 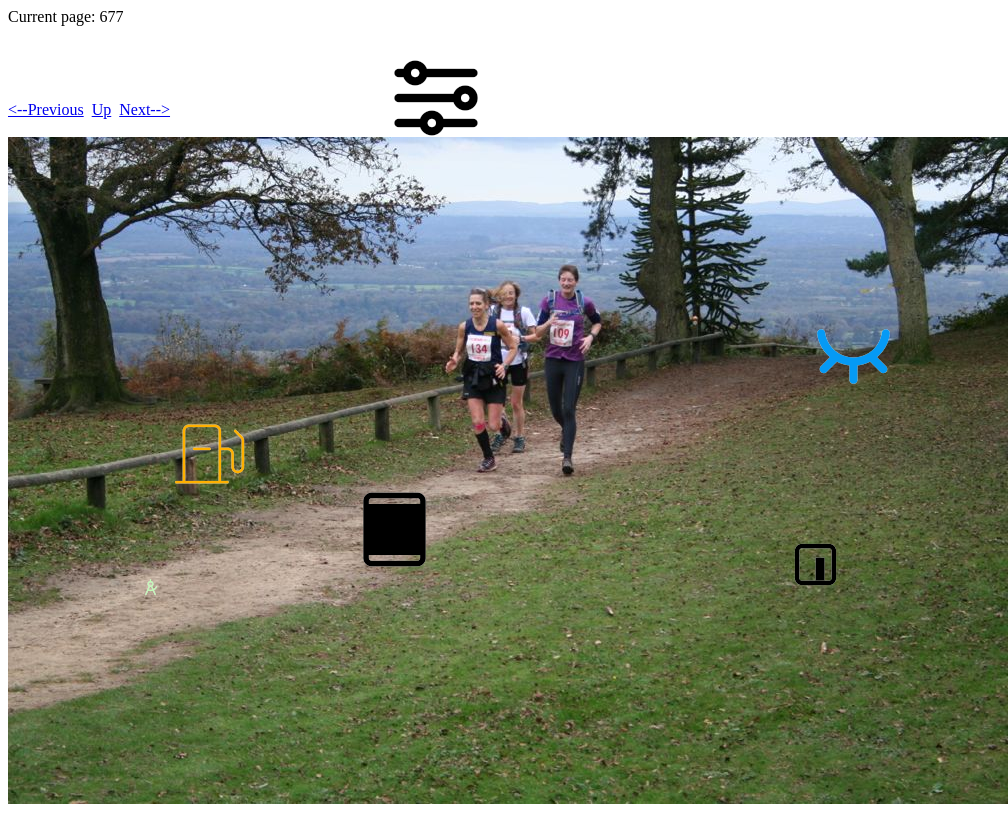 I want to click on npm package manager logo, so click(x=815, y=564).